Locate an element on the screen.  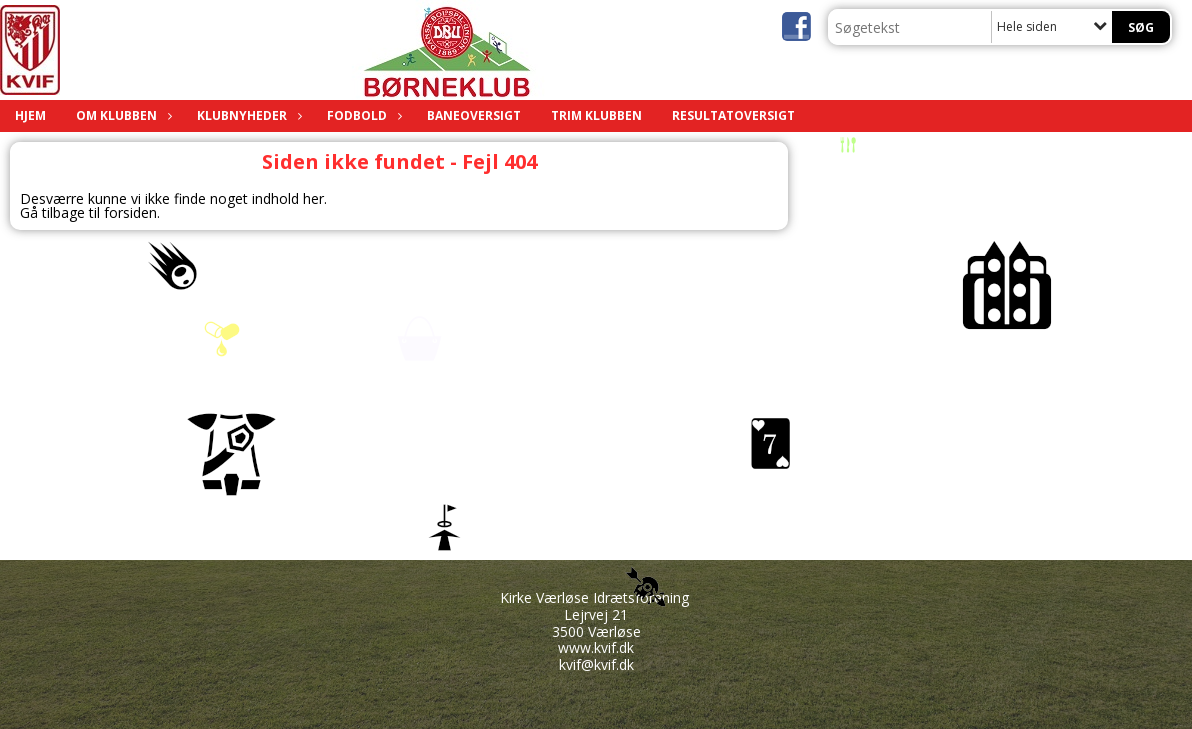
skull pierced by arrow achievement or trophy is located at coordinates (645, 586).